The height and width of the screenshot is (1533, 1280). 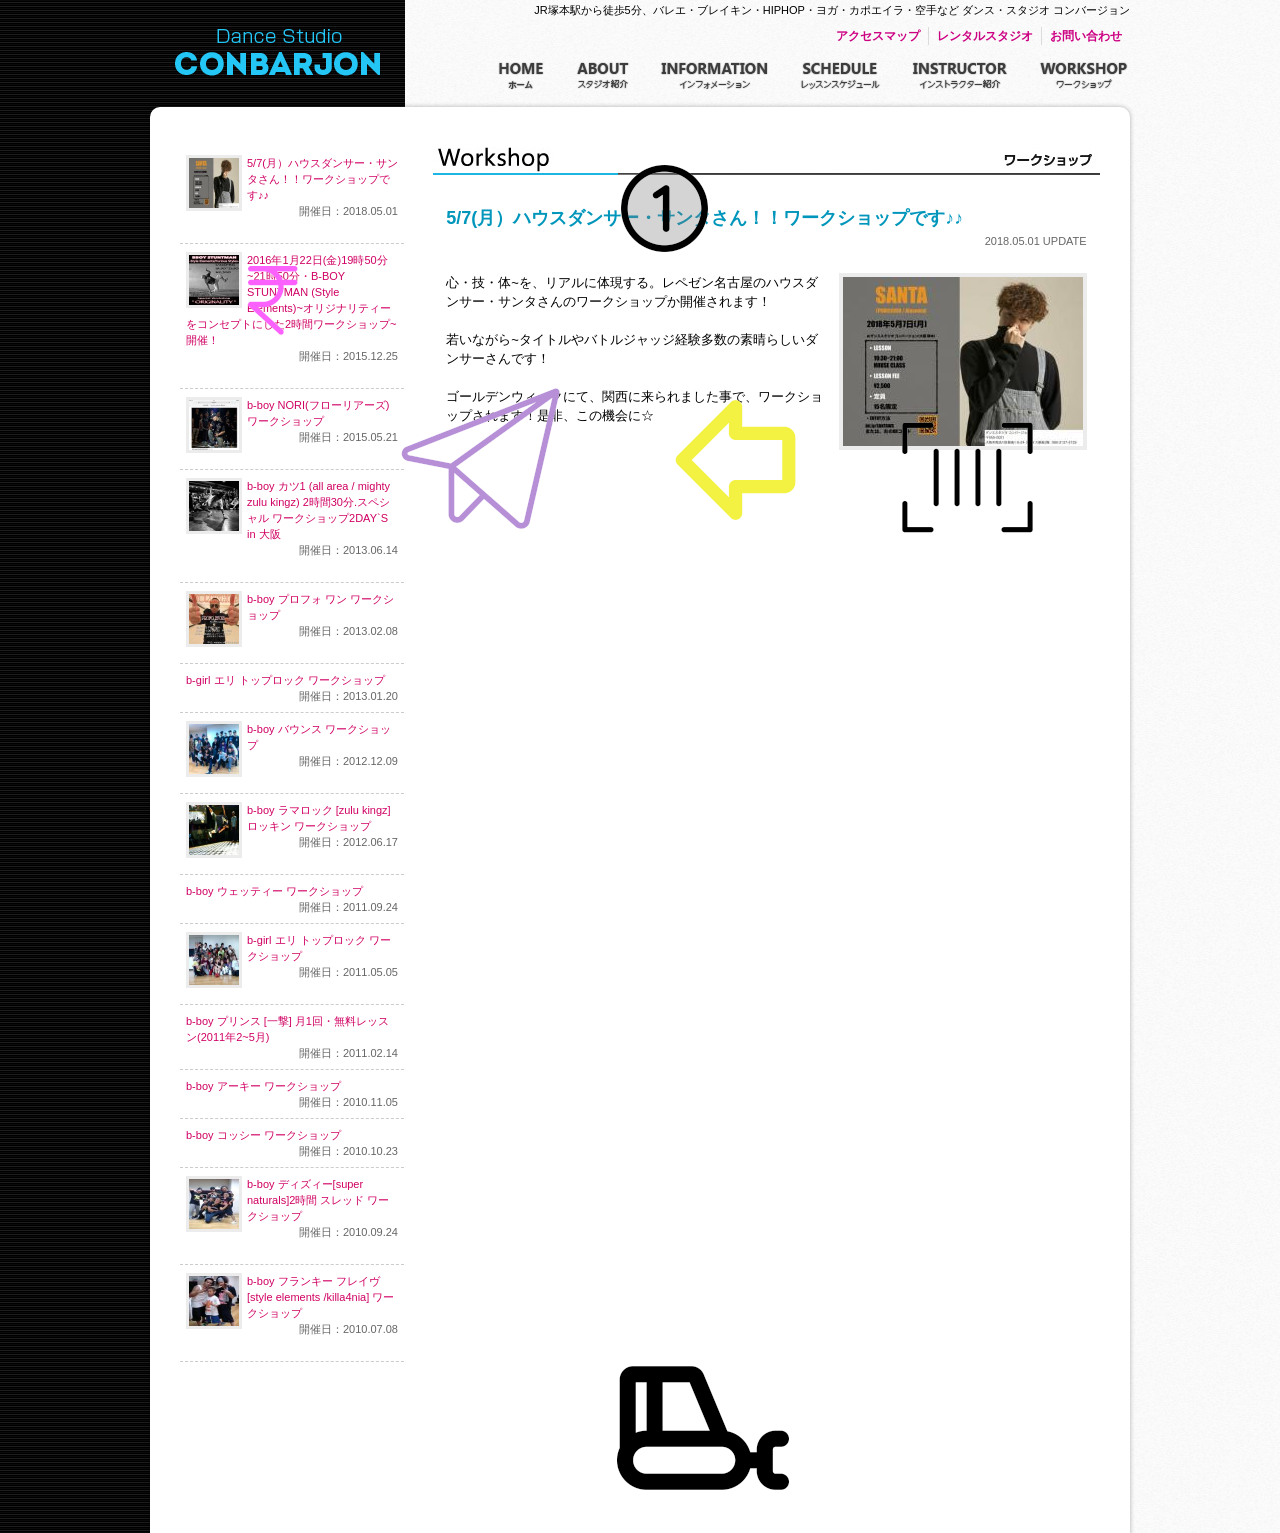 What do you see at coordinates (703, 1428) in the screenshot?
I see `construction or building project category` at bounding box center [703, 1428].